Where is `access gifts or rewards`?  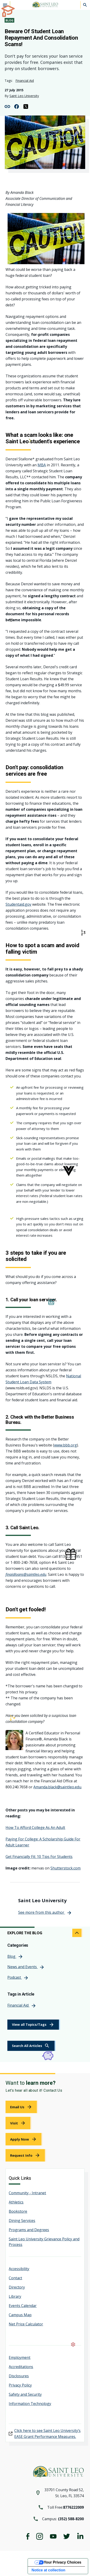
access gifts or rewards is located at coordinates (71, 1555).